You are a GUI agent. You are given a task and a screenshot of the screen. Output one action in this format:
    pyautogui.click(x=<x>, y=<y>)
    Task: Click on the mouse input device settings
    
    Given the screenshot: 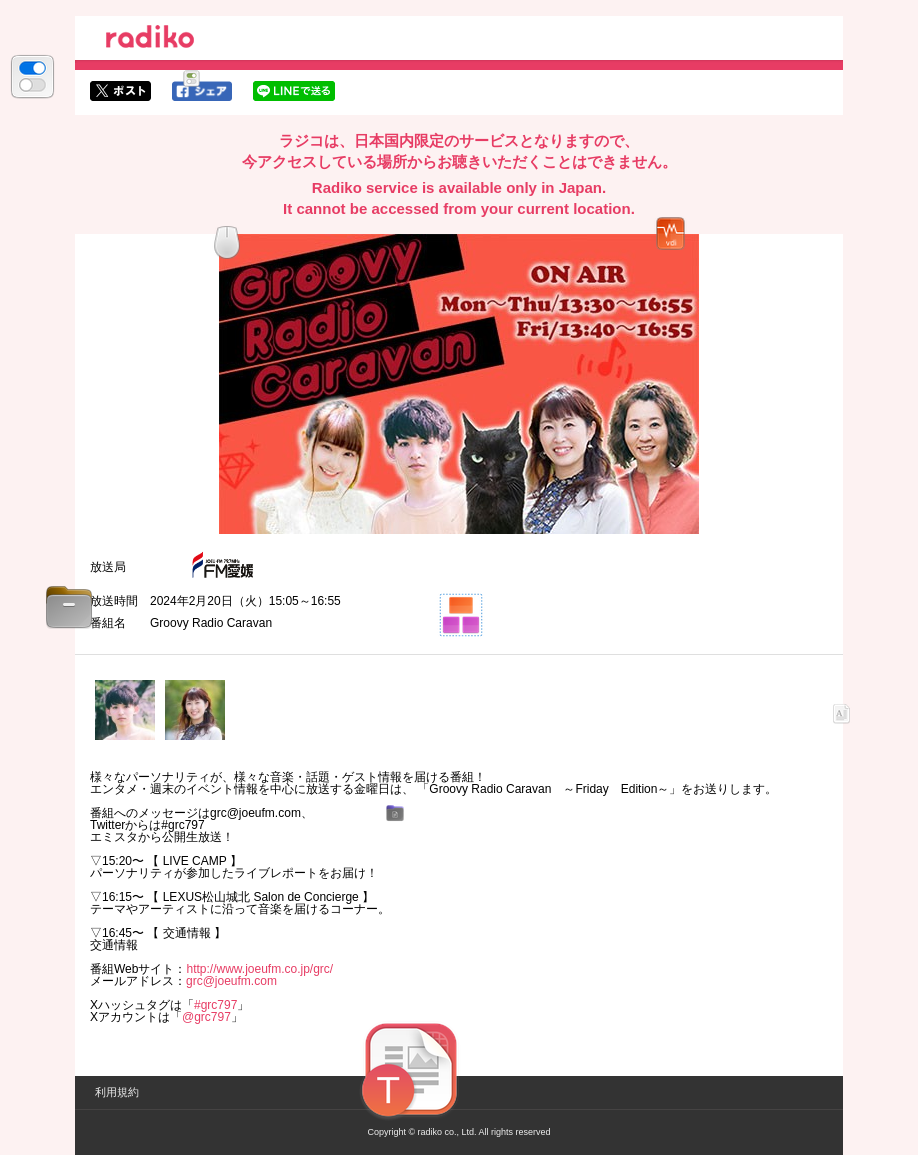 What is the action you would take?
    pyautogui.click(x=226, y=242)
    